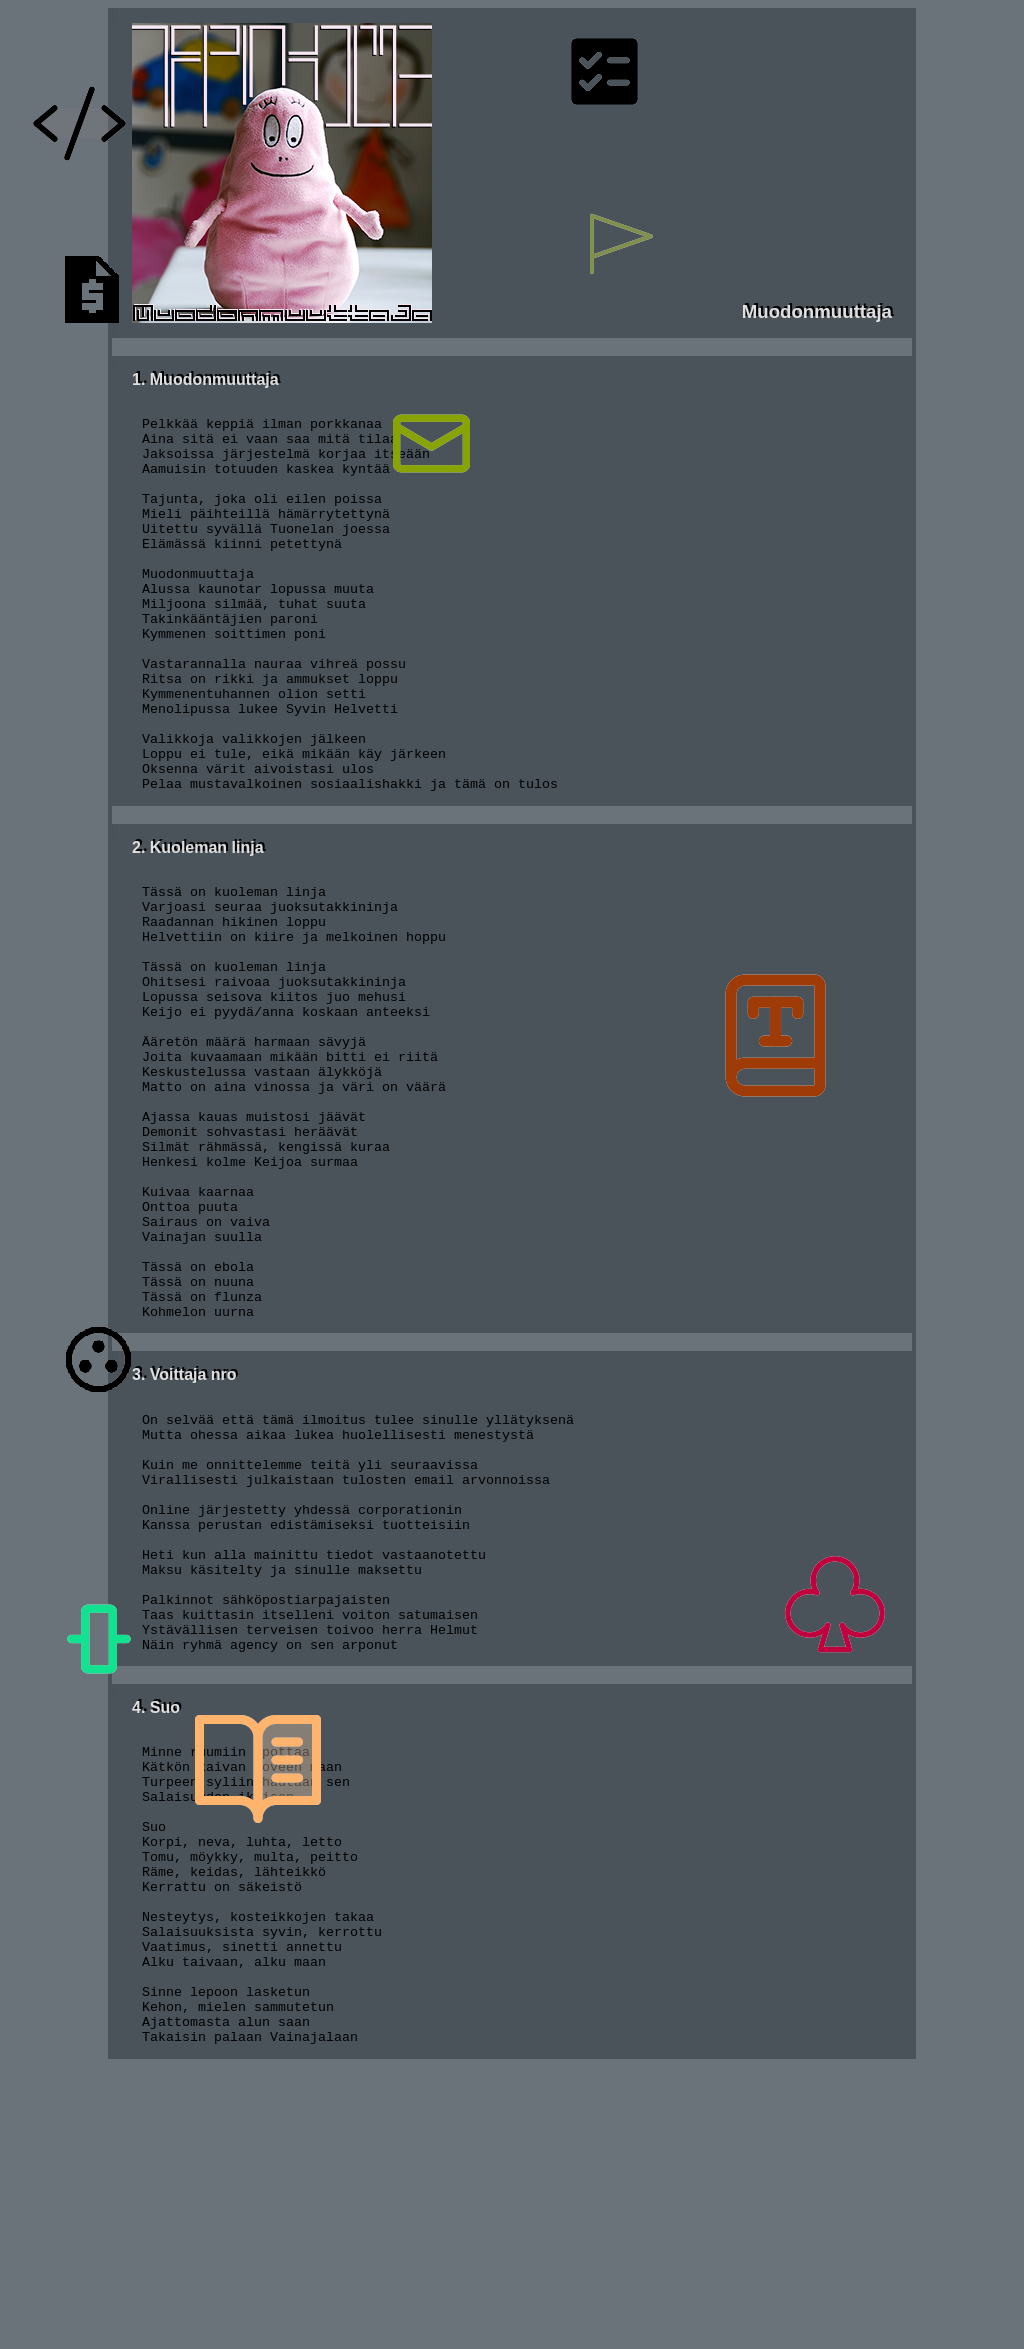 Image resolution: width=1024 pixels, height=2349 pixels. I want to click on flag or bookmark an item, so click(615, 244).